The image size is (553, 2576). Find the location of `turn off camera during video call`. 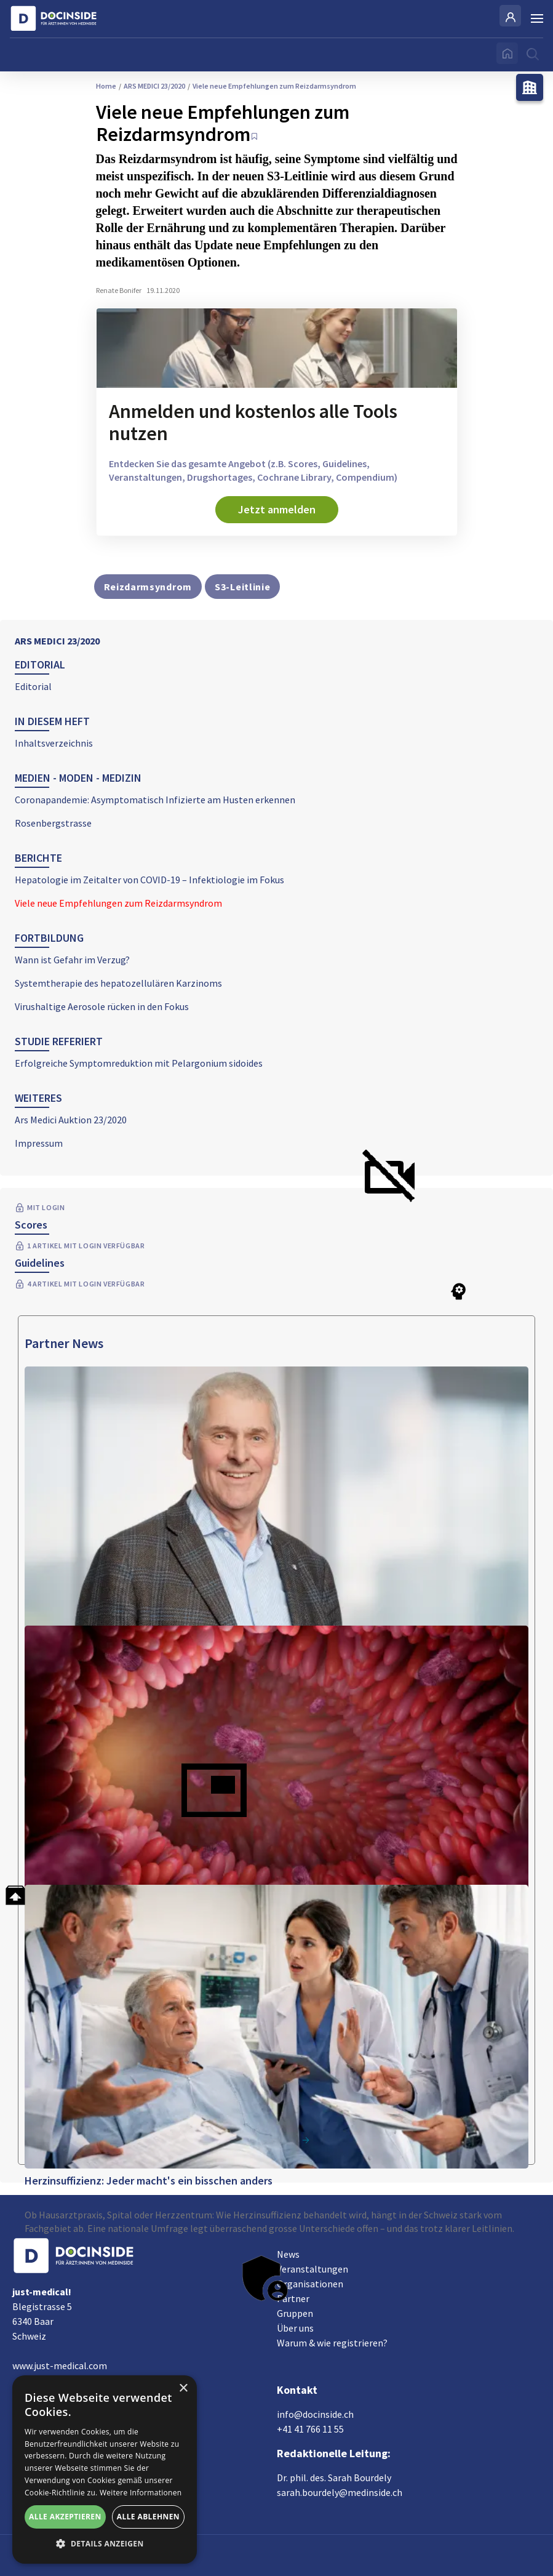

turn off camera during video call is located at coordinates (389, 1177).